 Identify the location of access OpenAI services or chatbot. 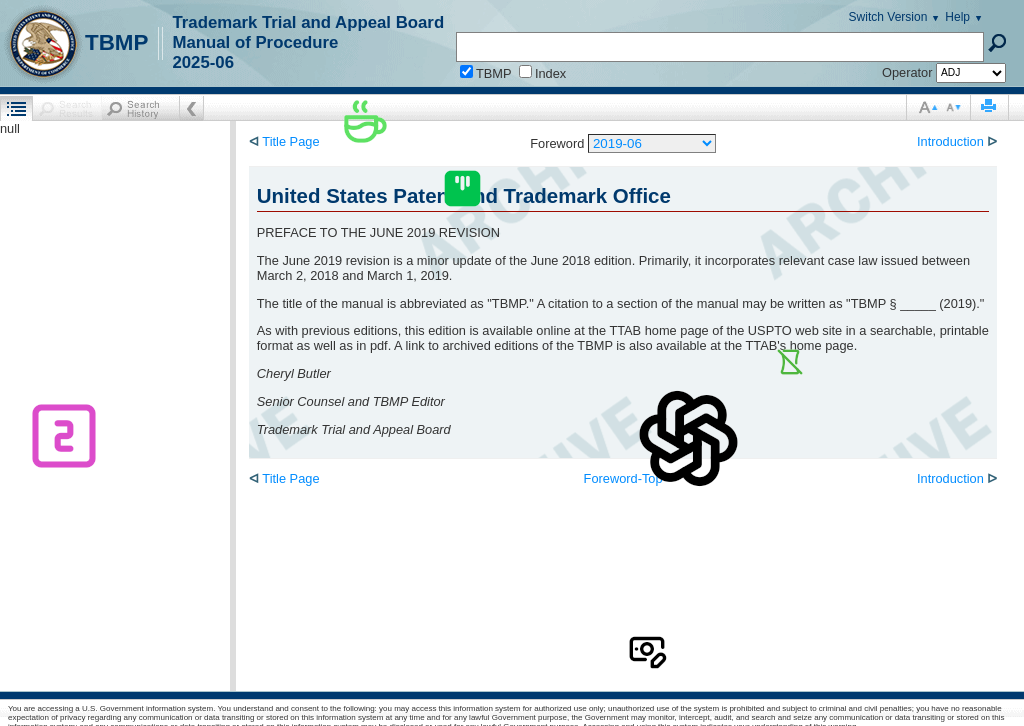
(688, 438).